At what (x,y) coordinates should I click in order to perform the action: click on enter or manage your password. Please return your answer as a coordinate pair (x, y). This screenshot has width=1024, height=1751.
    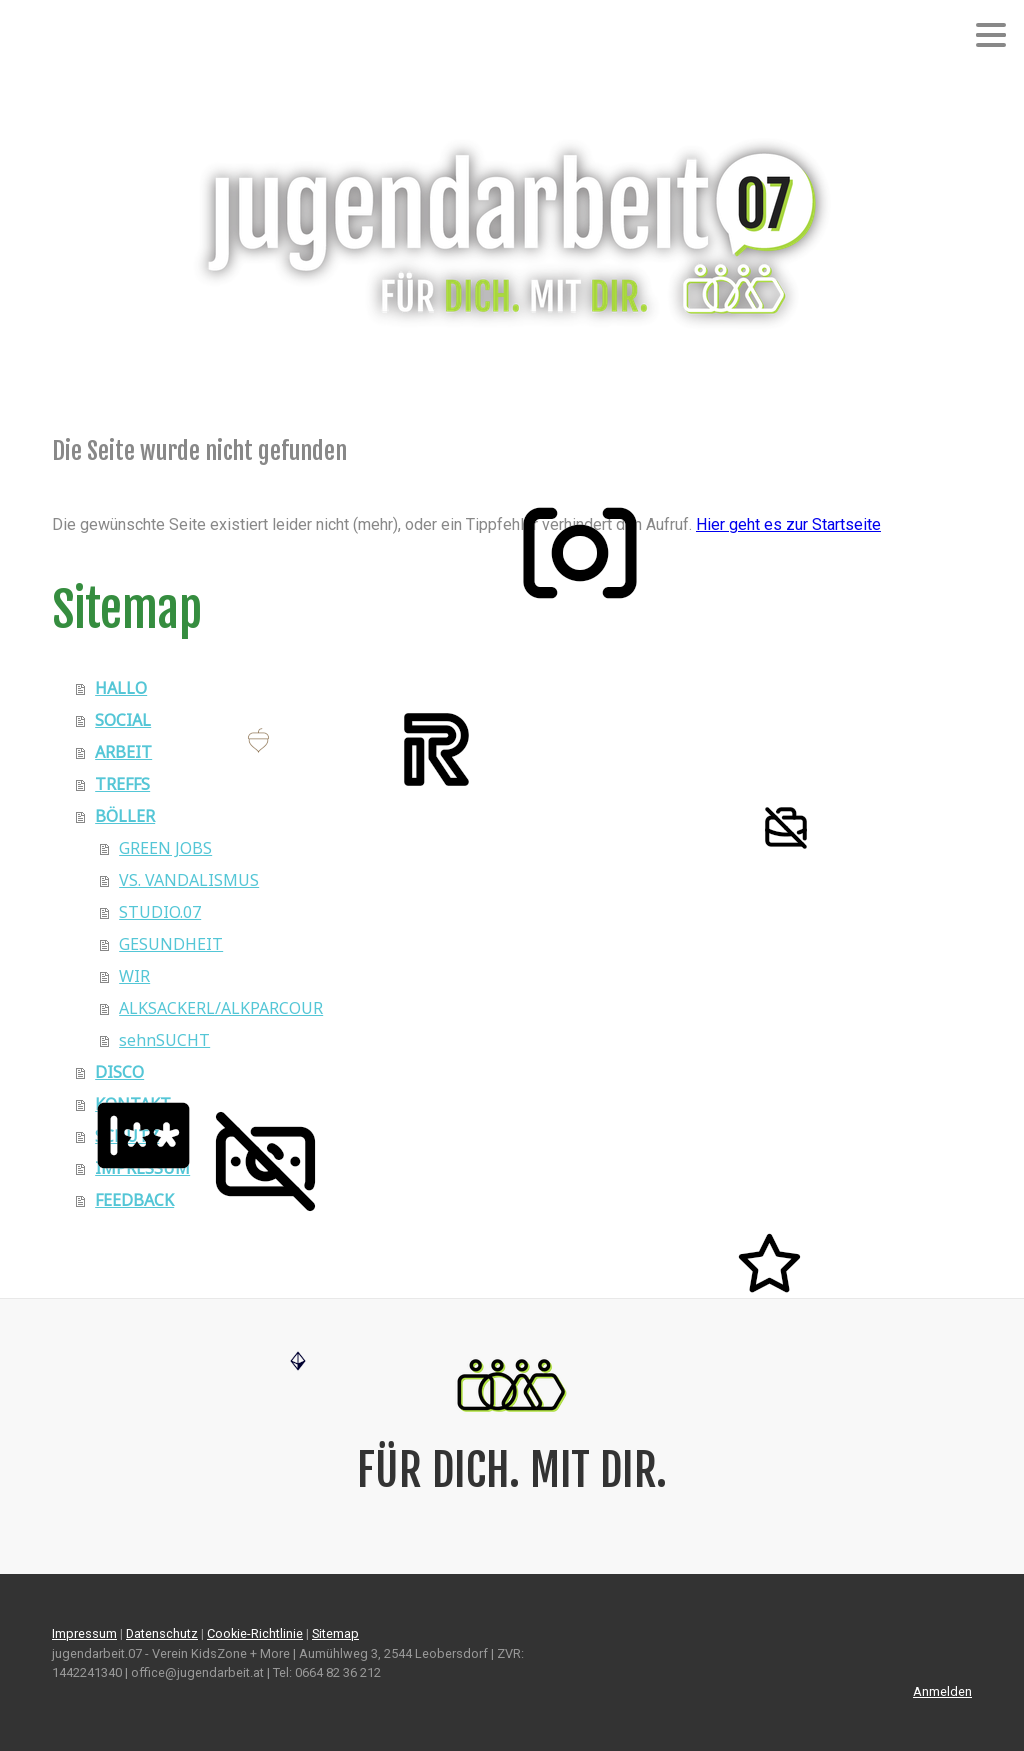
    Looking at the image, I should click on (143, 1135).